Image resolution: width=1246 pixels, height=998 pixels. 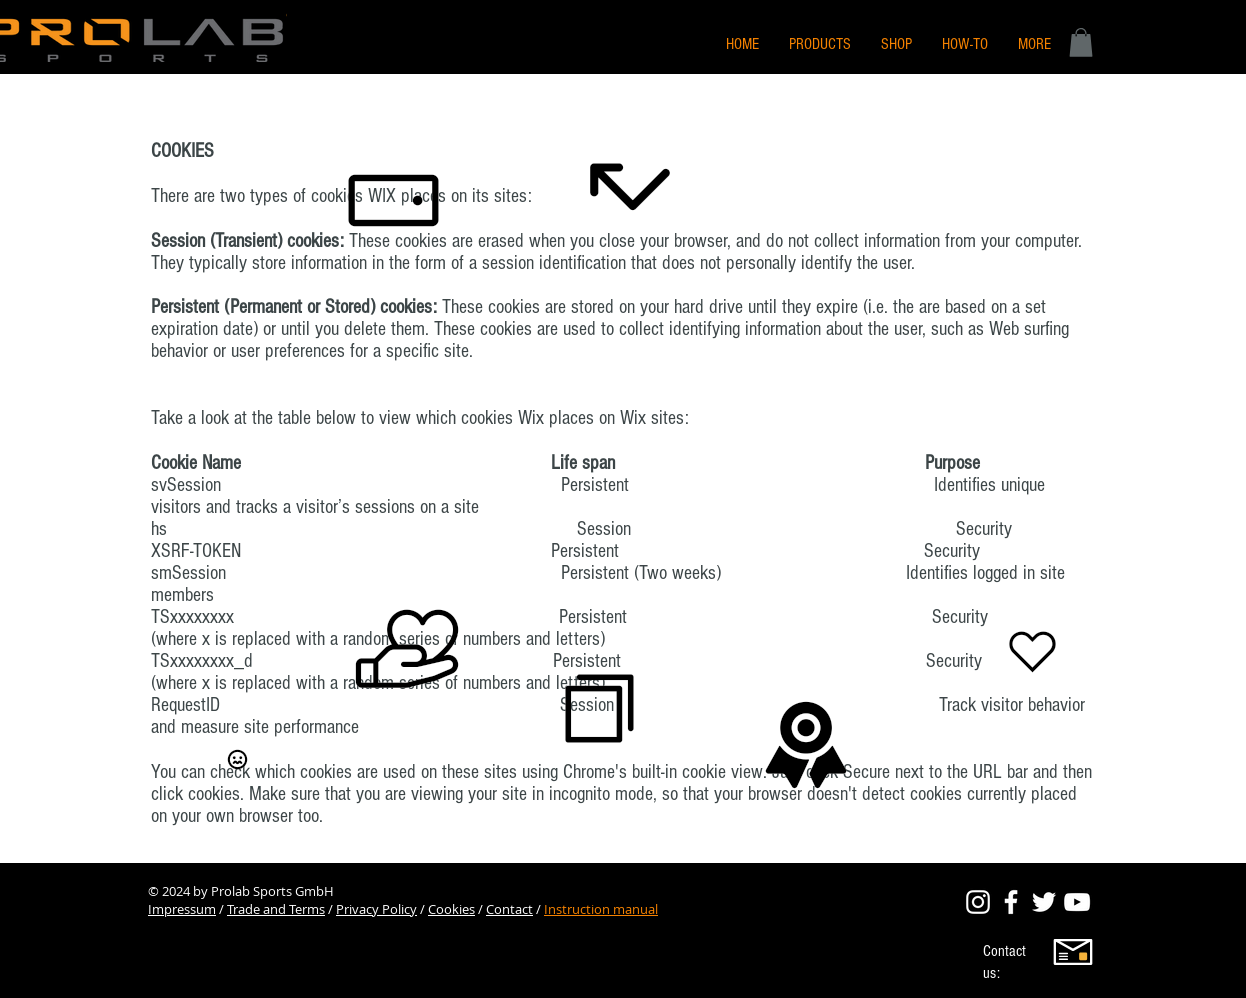 I want to click on indicates an award or achievement, so click(x=806, y=745).